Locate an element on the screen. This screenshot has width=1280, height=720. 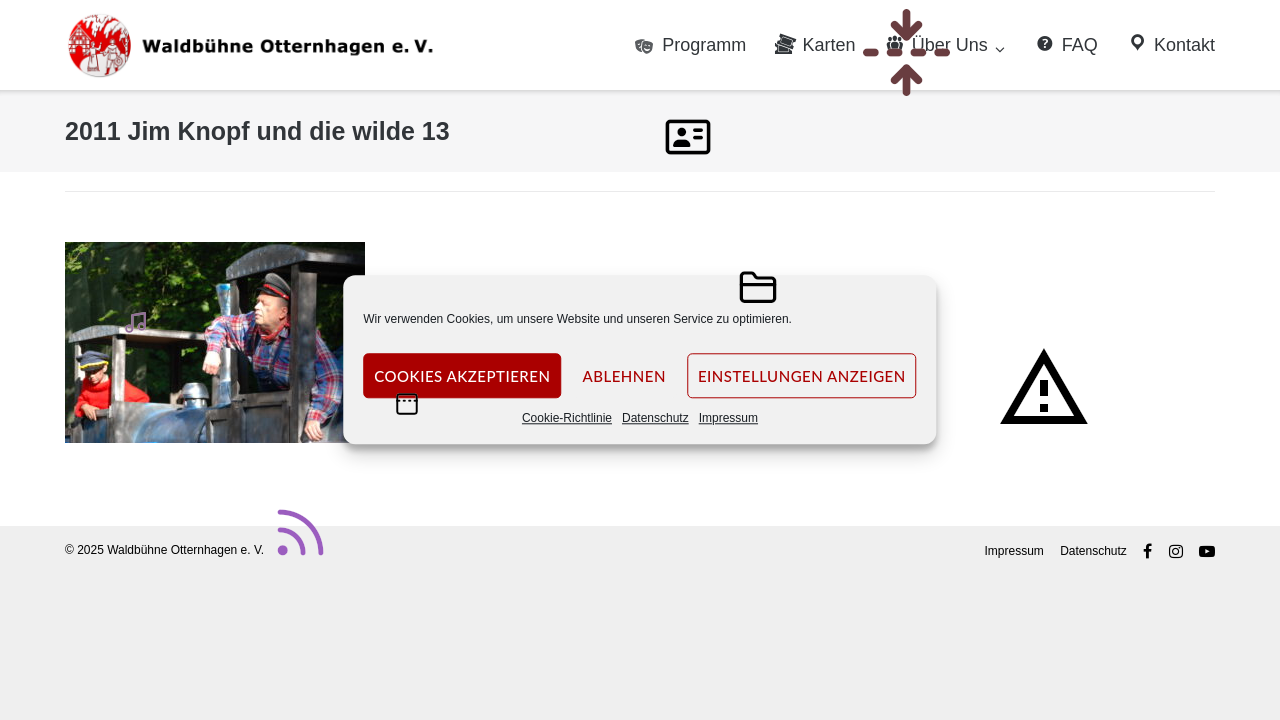
indicates a warning or potential issue is located at coordinates (1044, 388).